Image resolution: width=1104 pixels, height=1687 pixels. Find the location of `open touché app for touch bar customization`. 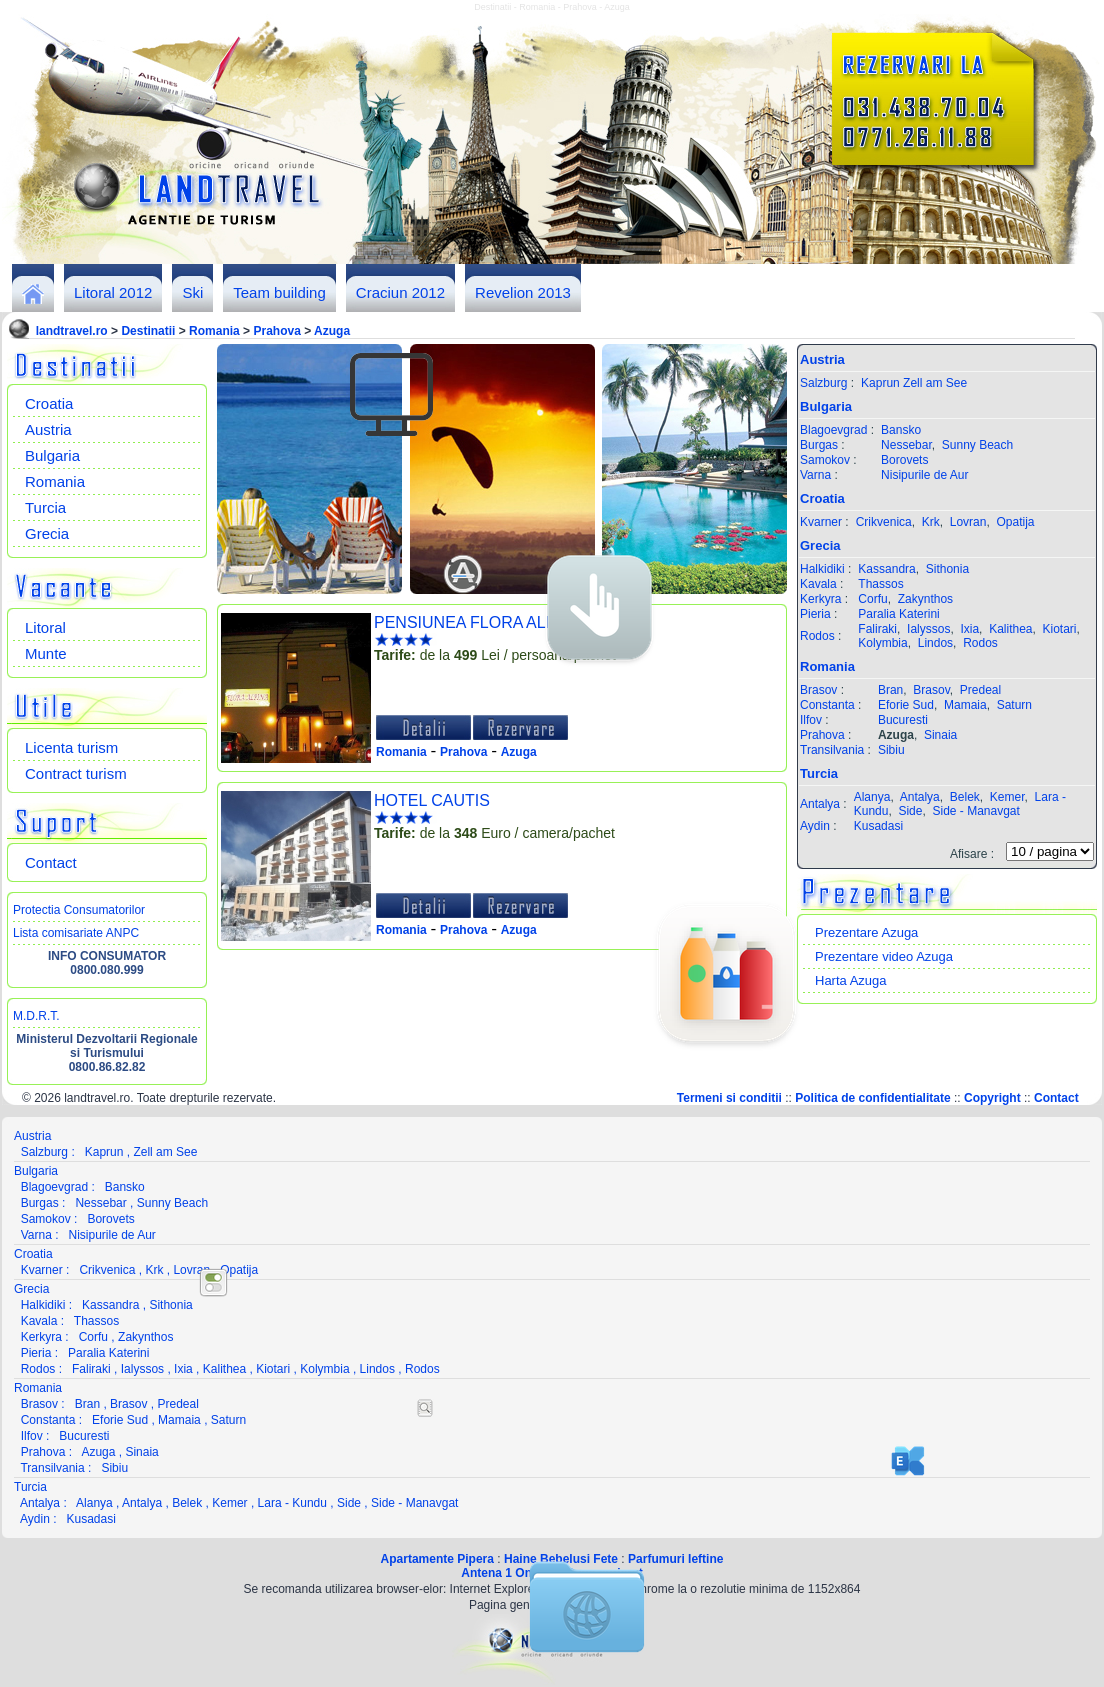

open touché app for touch bar customization is located at coordinates (599, 607).